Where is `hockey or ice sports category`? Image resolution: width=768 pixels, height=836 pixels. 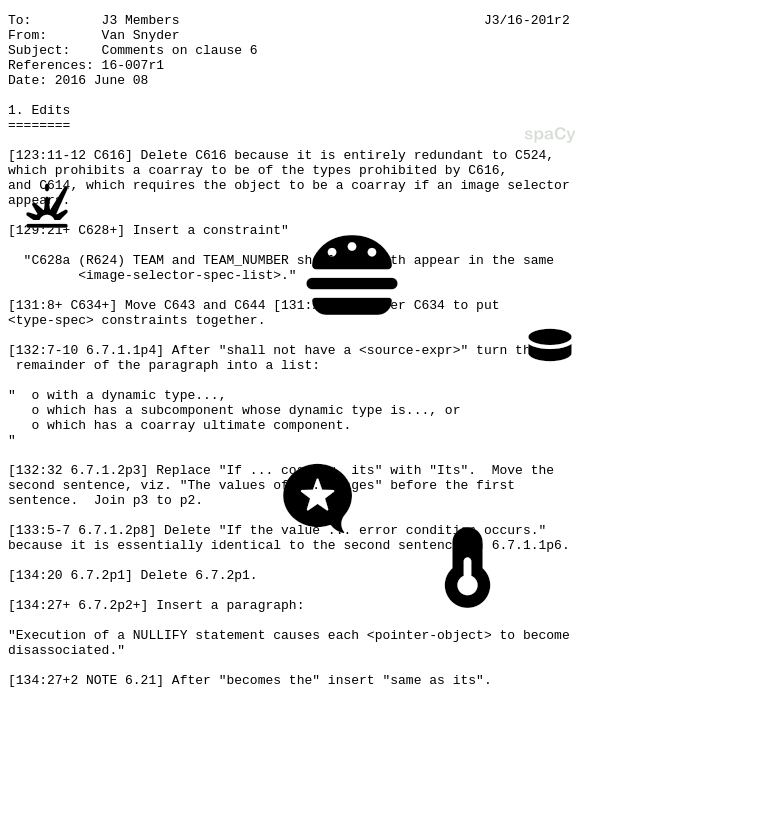
hockey or ice sports category is located at coordinates (550, 345).